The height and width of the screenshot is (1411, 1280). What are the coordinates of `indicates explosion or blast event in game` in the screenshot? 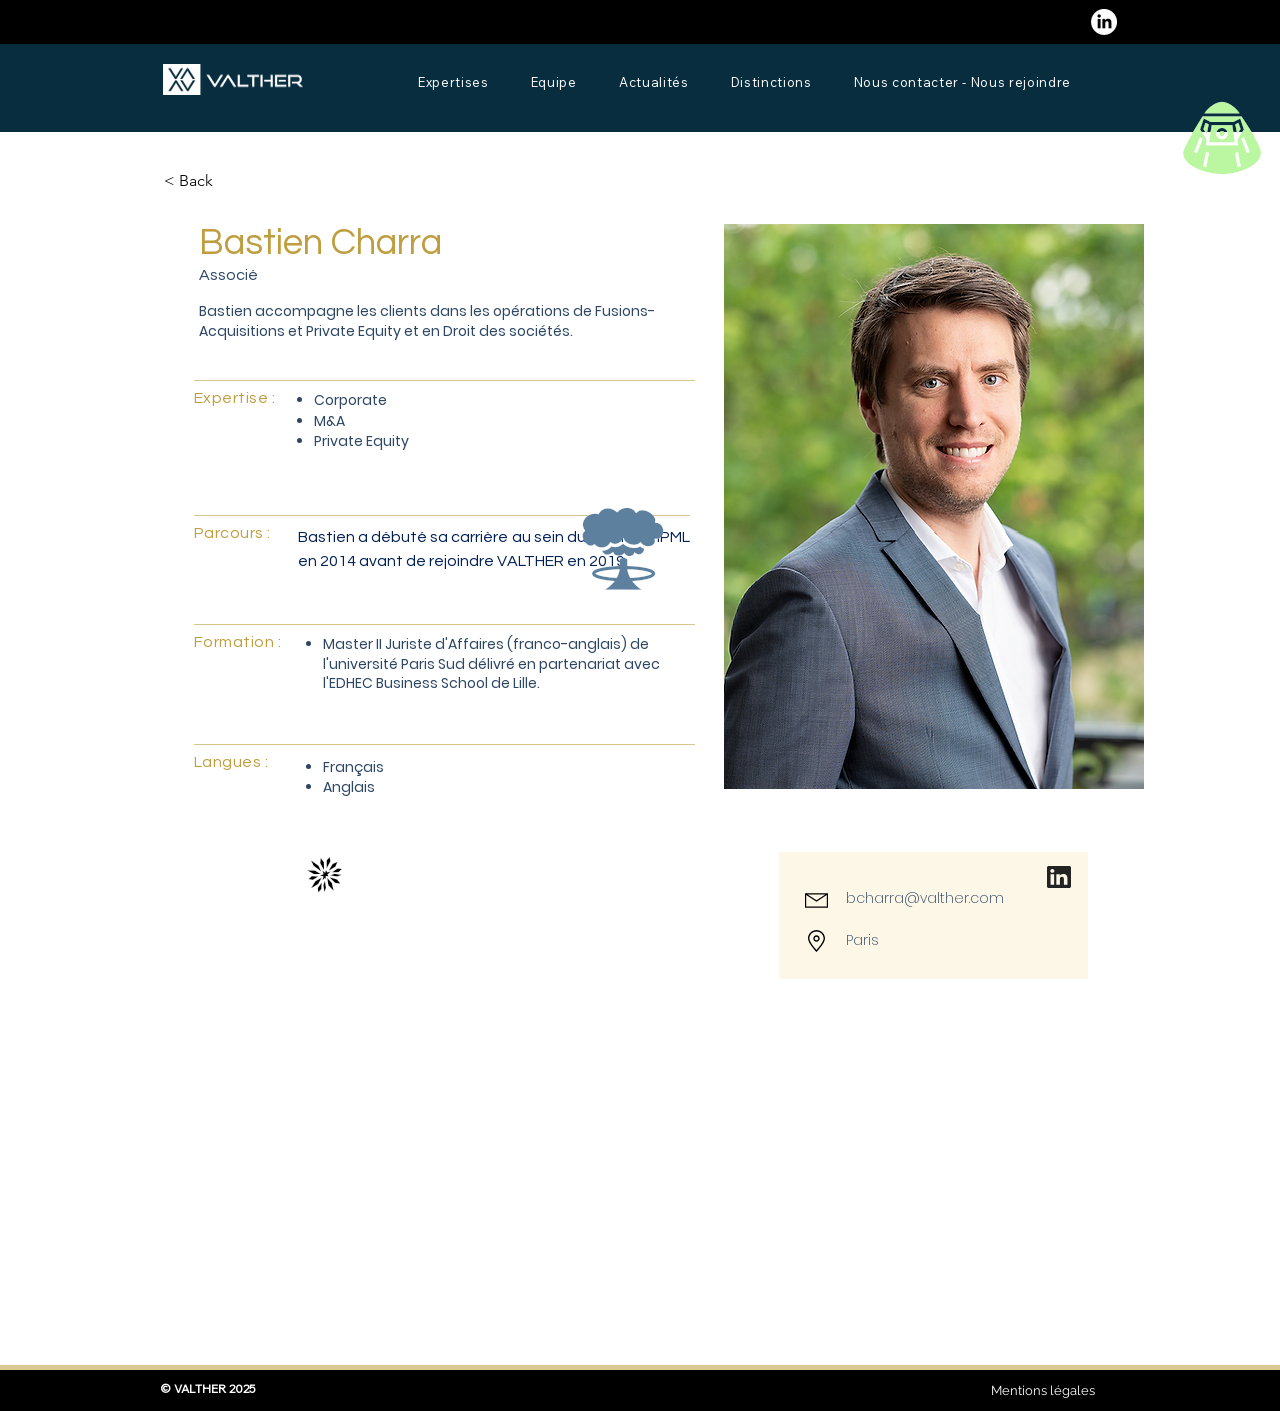 It's located at (623, 549).